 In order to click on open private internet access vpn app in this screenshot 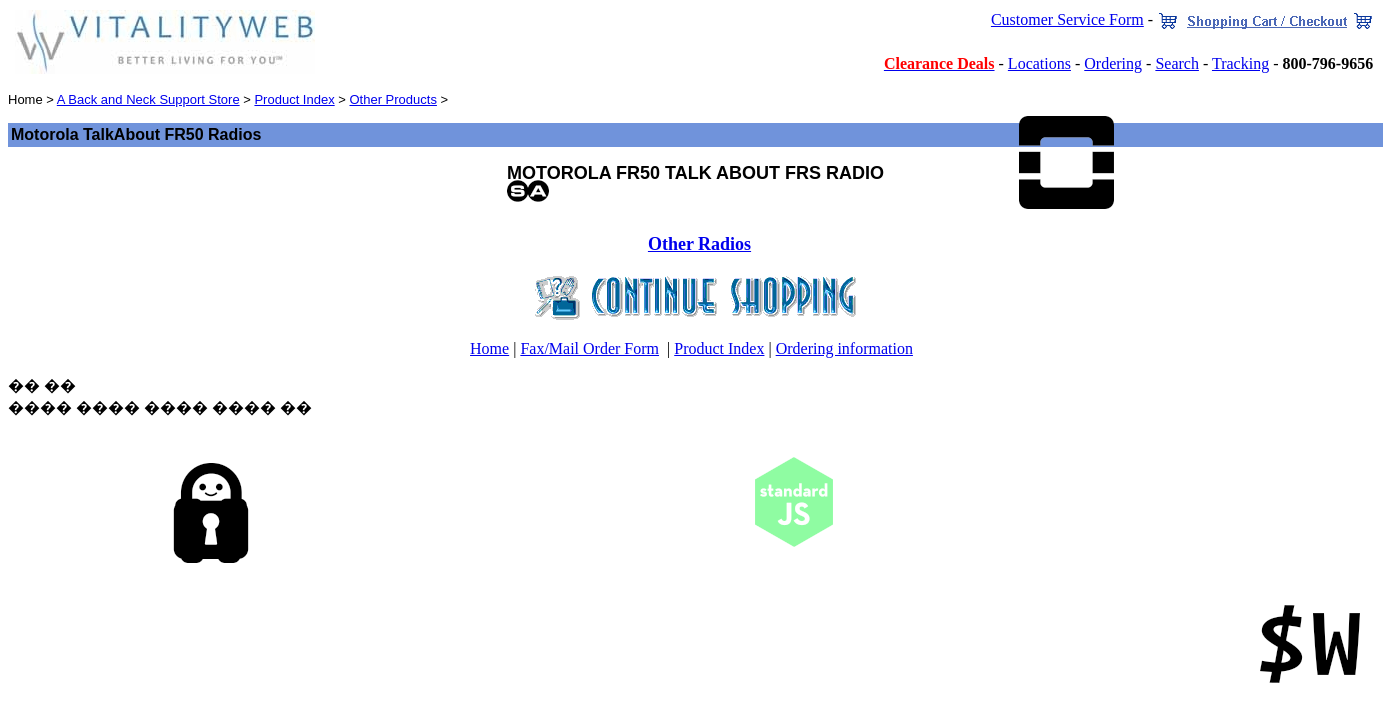, I will do `click(211, 513)`.